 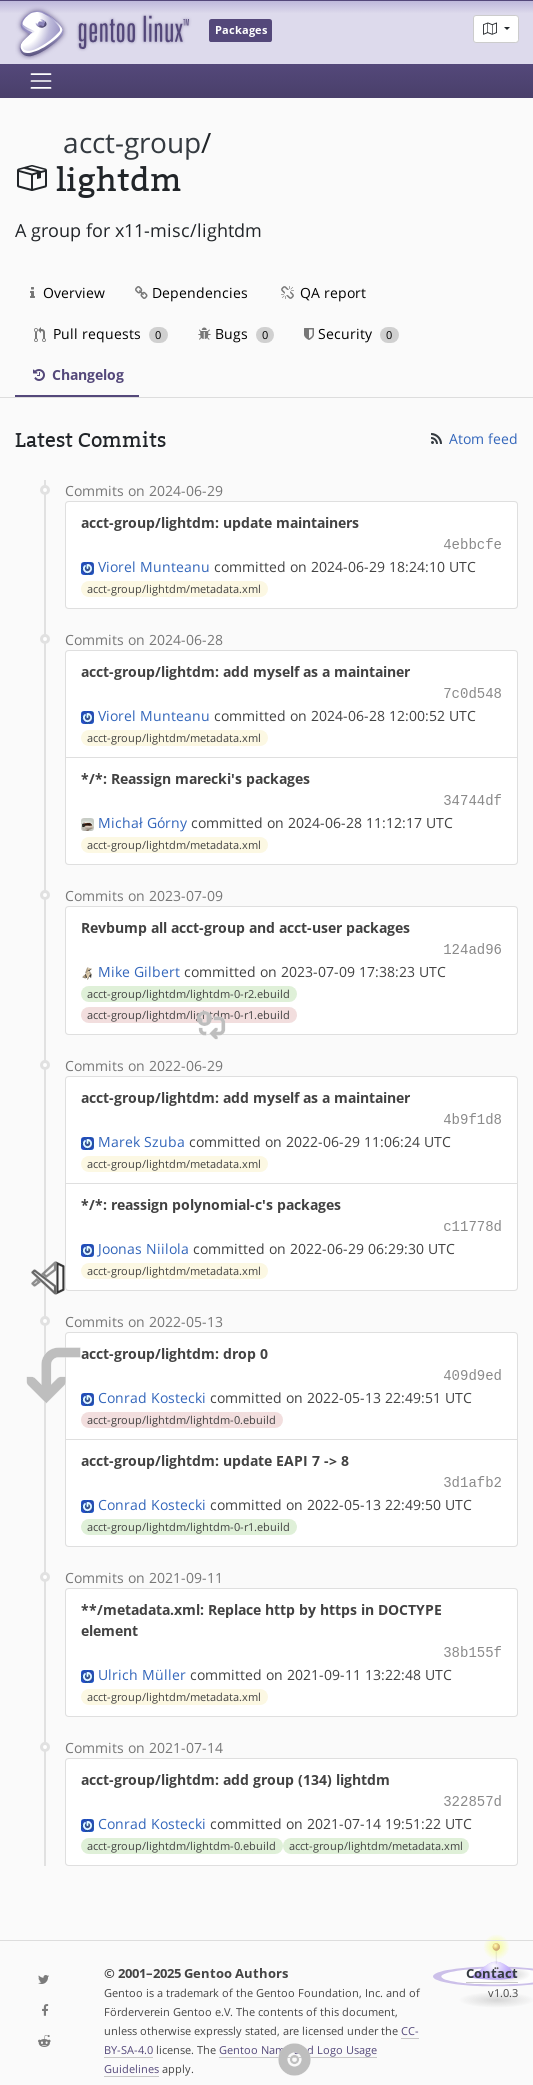 What do you see at coordinates (48, 1278) in the screenshot?
I see `open visual studio code` at bounding box center [48, 1278].